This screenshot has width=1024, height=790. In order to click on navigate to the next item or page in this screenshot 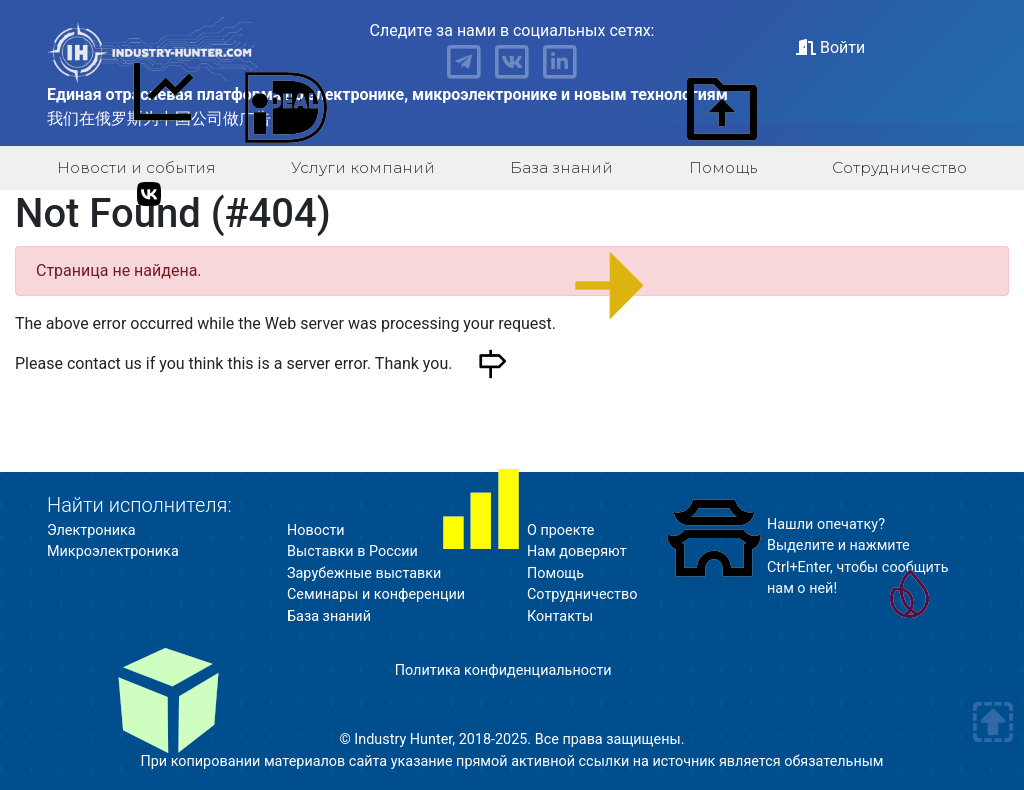, I will do `click(609, 285)`.